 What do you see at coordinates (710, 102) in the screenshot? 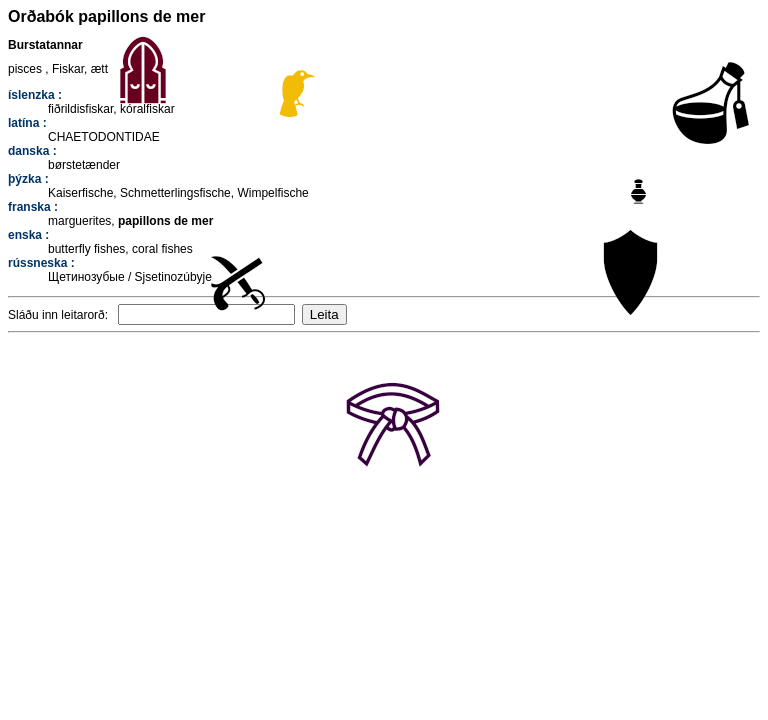
I see `consume a potion or drink item` at bounding box center [710, 102].